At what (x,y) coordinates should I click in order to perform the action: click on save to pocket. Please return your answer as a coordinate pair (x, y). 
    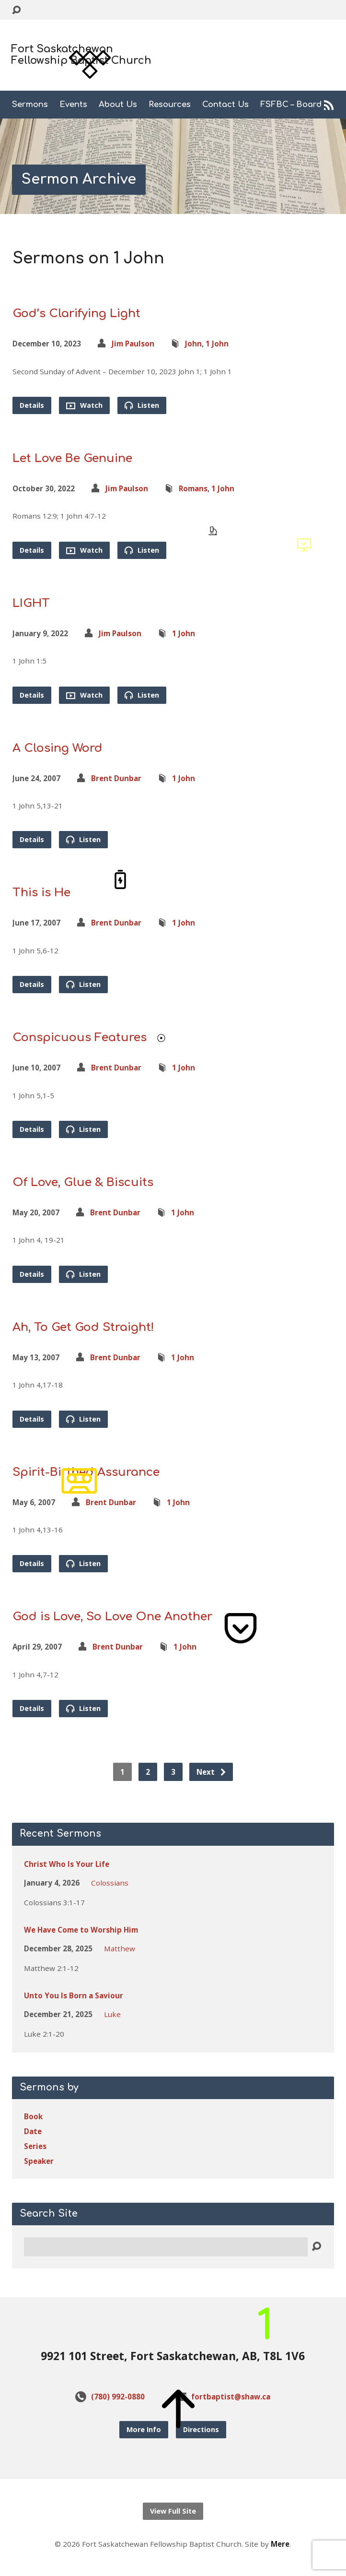
    Looking at the image, I should click on (241, 1627).